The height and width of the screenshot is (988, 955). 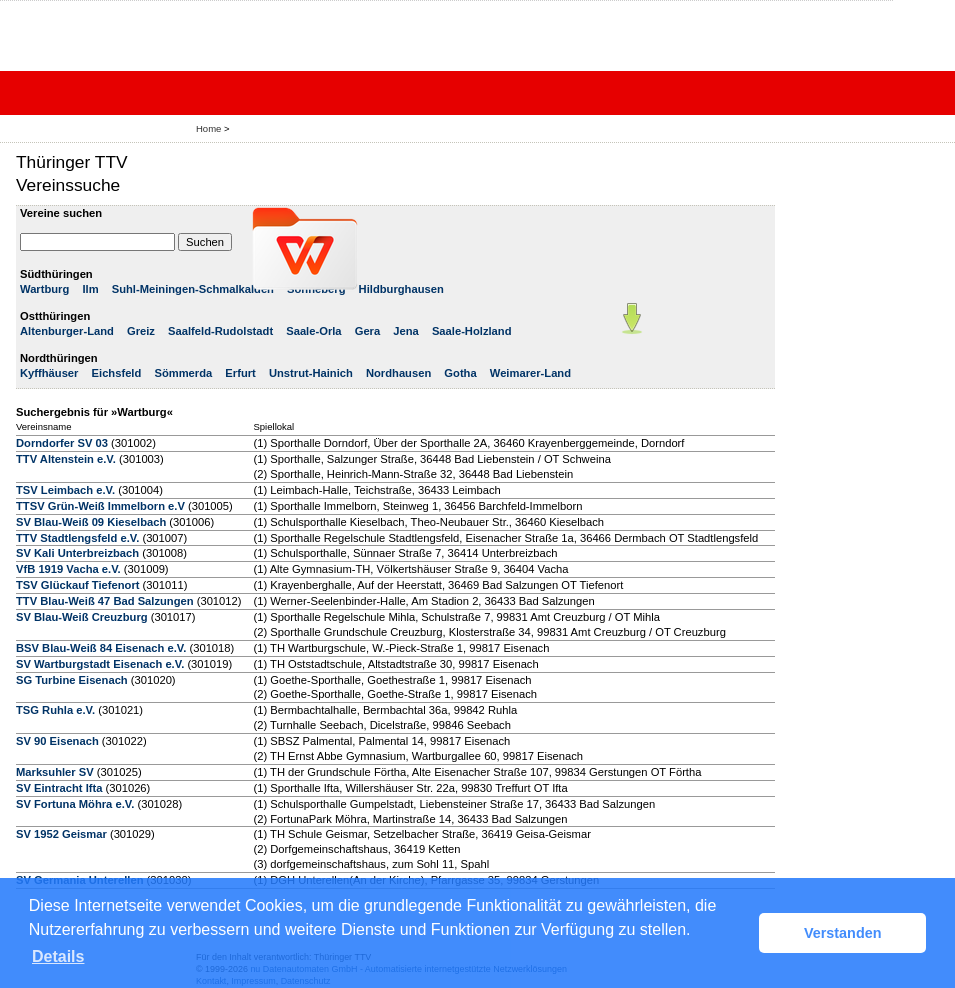 What do you see at coordinates (304, 251) in the screenshot?
I see `open WPS Office documents folder` at bounding box center [304, 251].